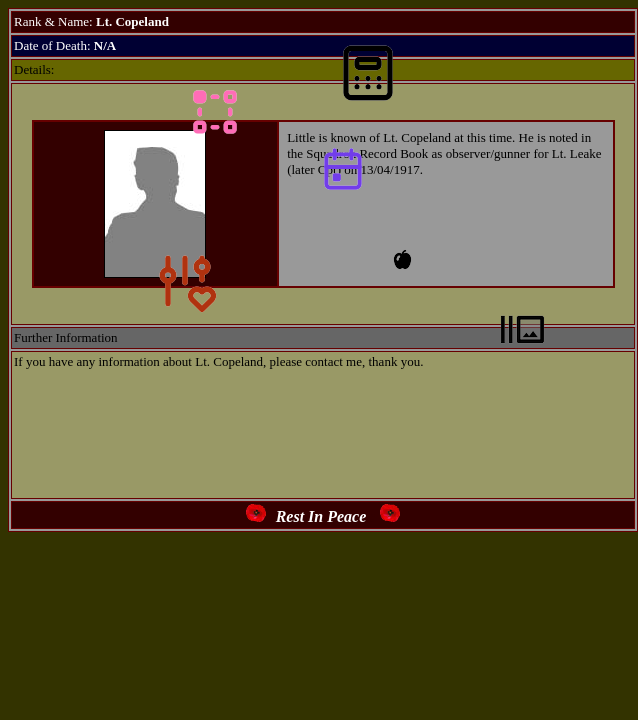 Image resolution: width=638 pixels, height=720 pixels. What do you see at coordinates (522, 329) in the screenshot?
I see `enable burst mode for rapid photo capture` at bounding box center [522, 329].